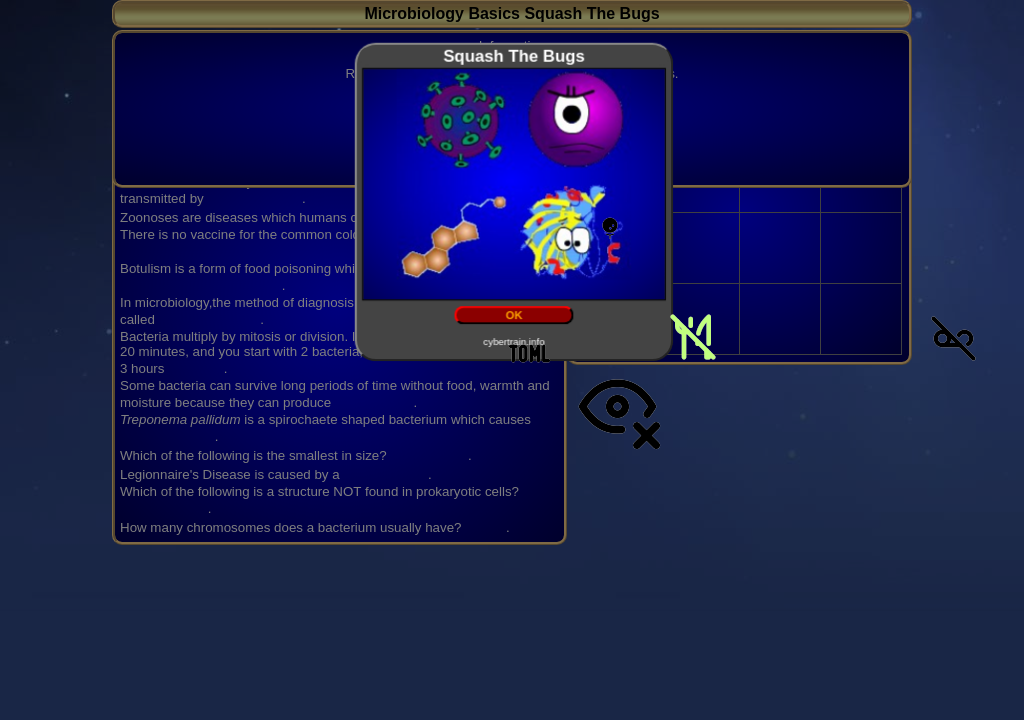 The image size is (1024, 720). I want to click on kitchen tools unavailable or disabled, so click(693, 337).